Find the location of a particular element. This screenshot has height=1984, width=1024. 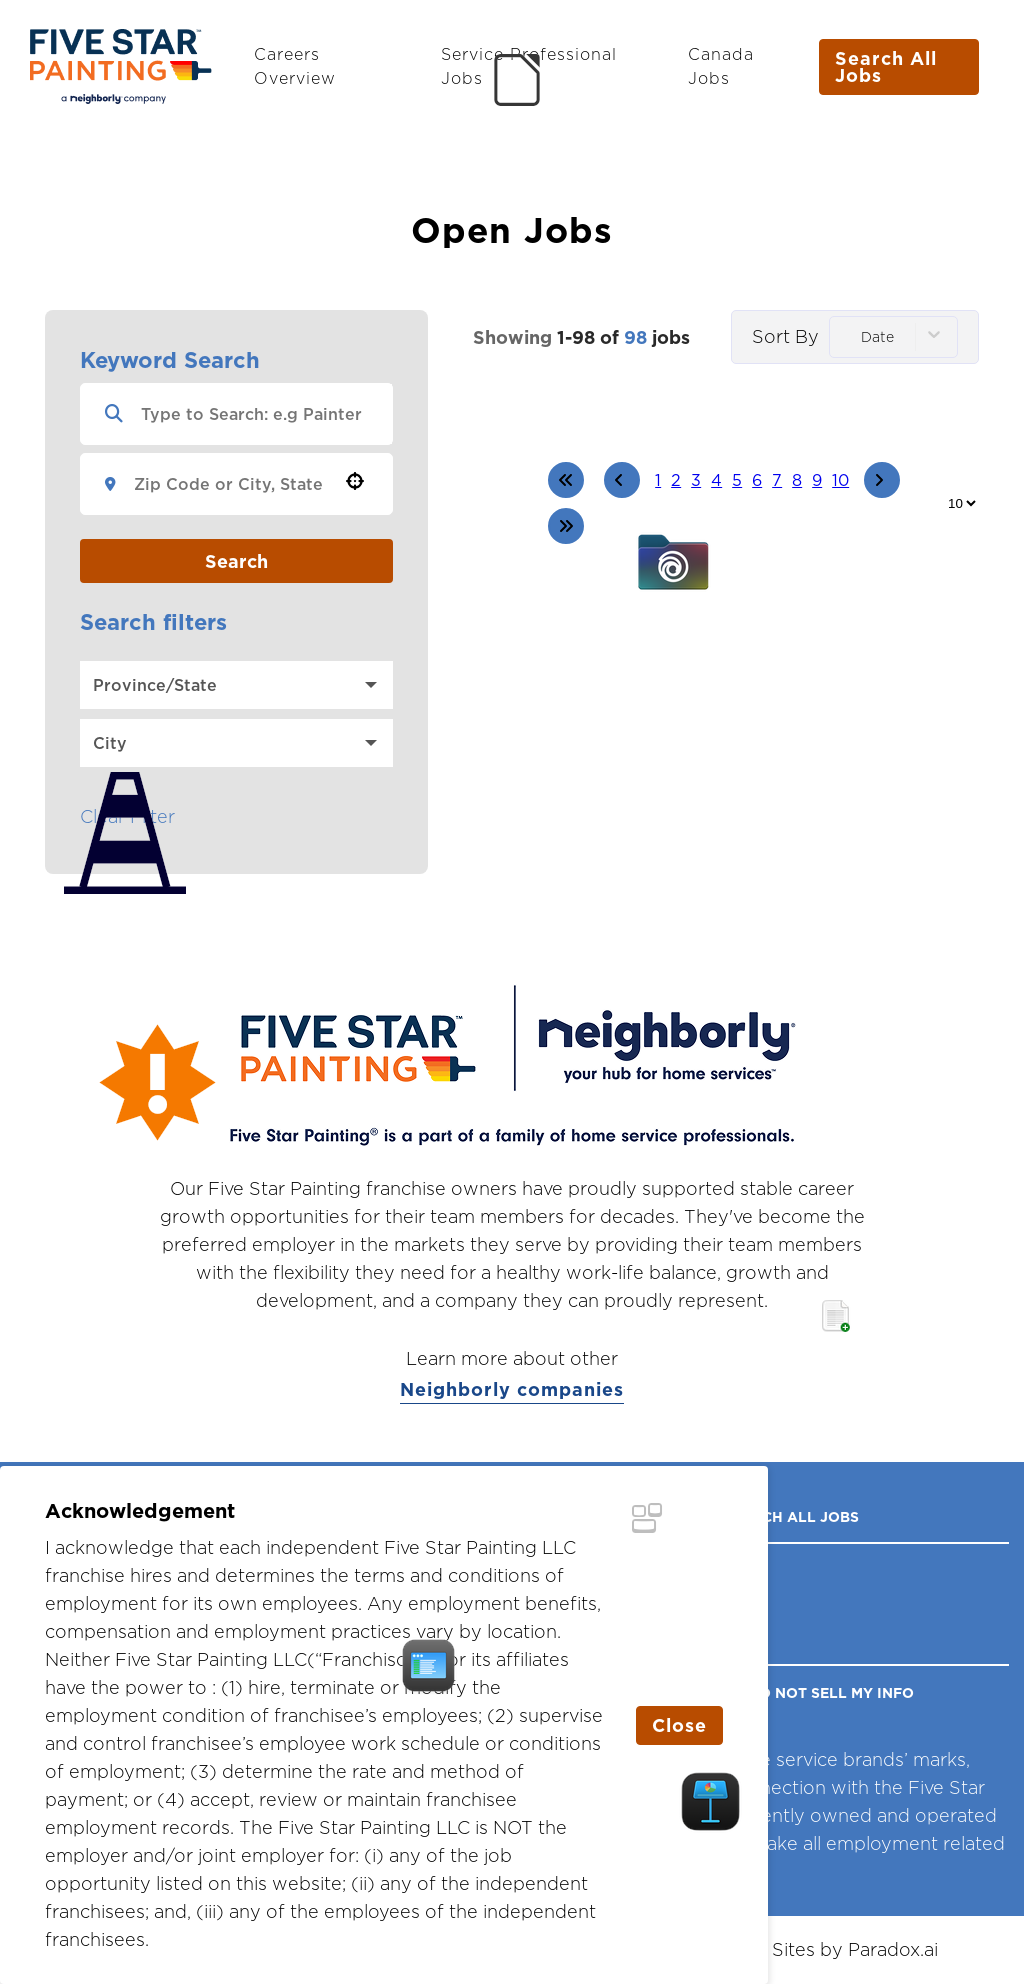

open system startup preferences is located at coordinates (428, 1665).